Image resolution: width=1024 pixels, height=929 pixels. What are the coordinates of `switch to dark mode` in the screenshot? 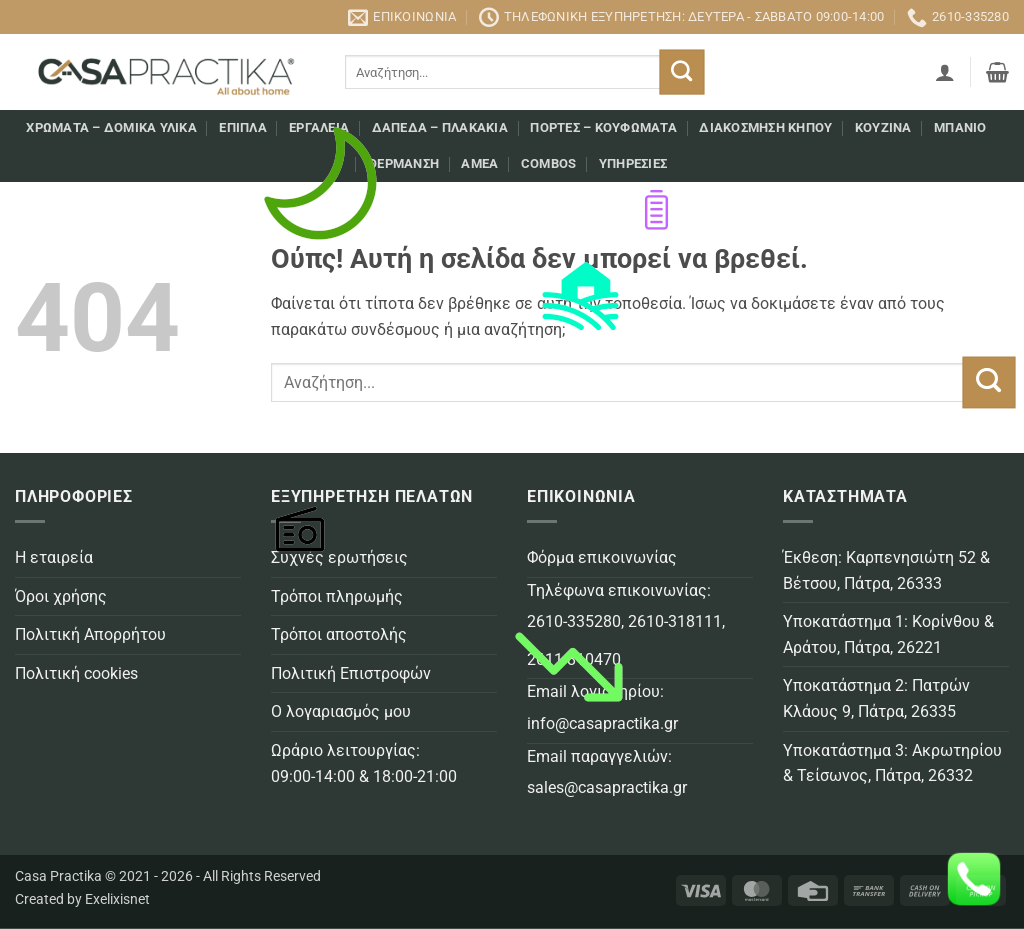 It's located at (319, 182).